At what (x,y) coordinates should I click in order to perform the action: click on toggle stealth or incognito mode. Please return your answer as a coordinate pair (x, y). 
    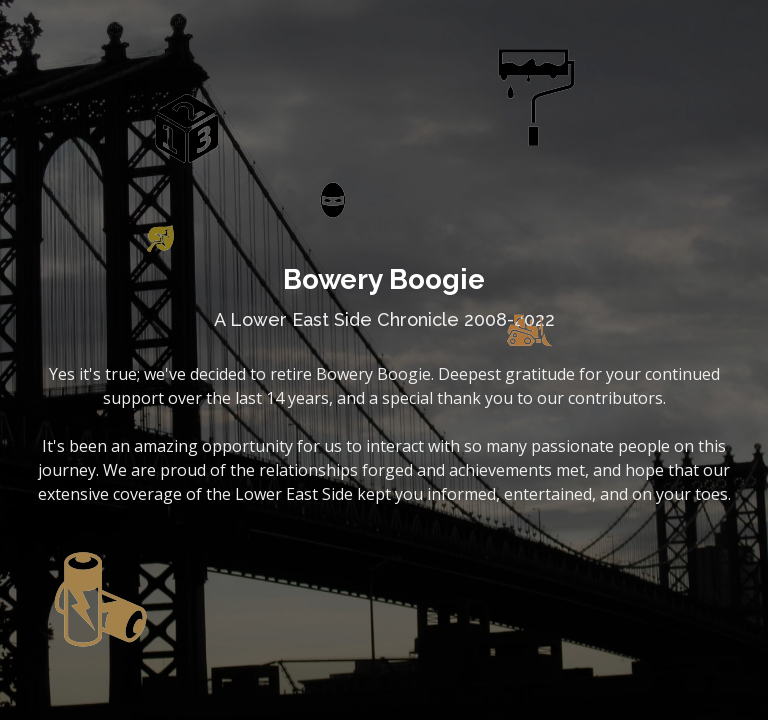
    Looking at the image, I should click on (333, 200).